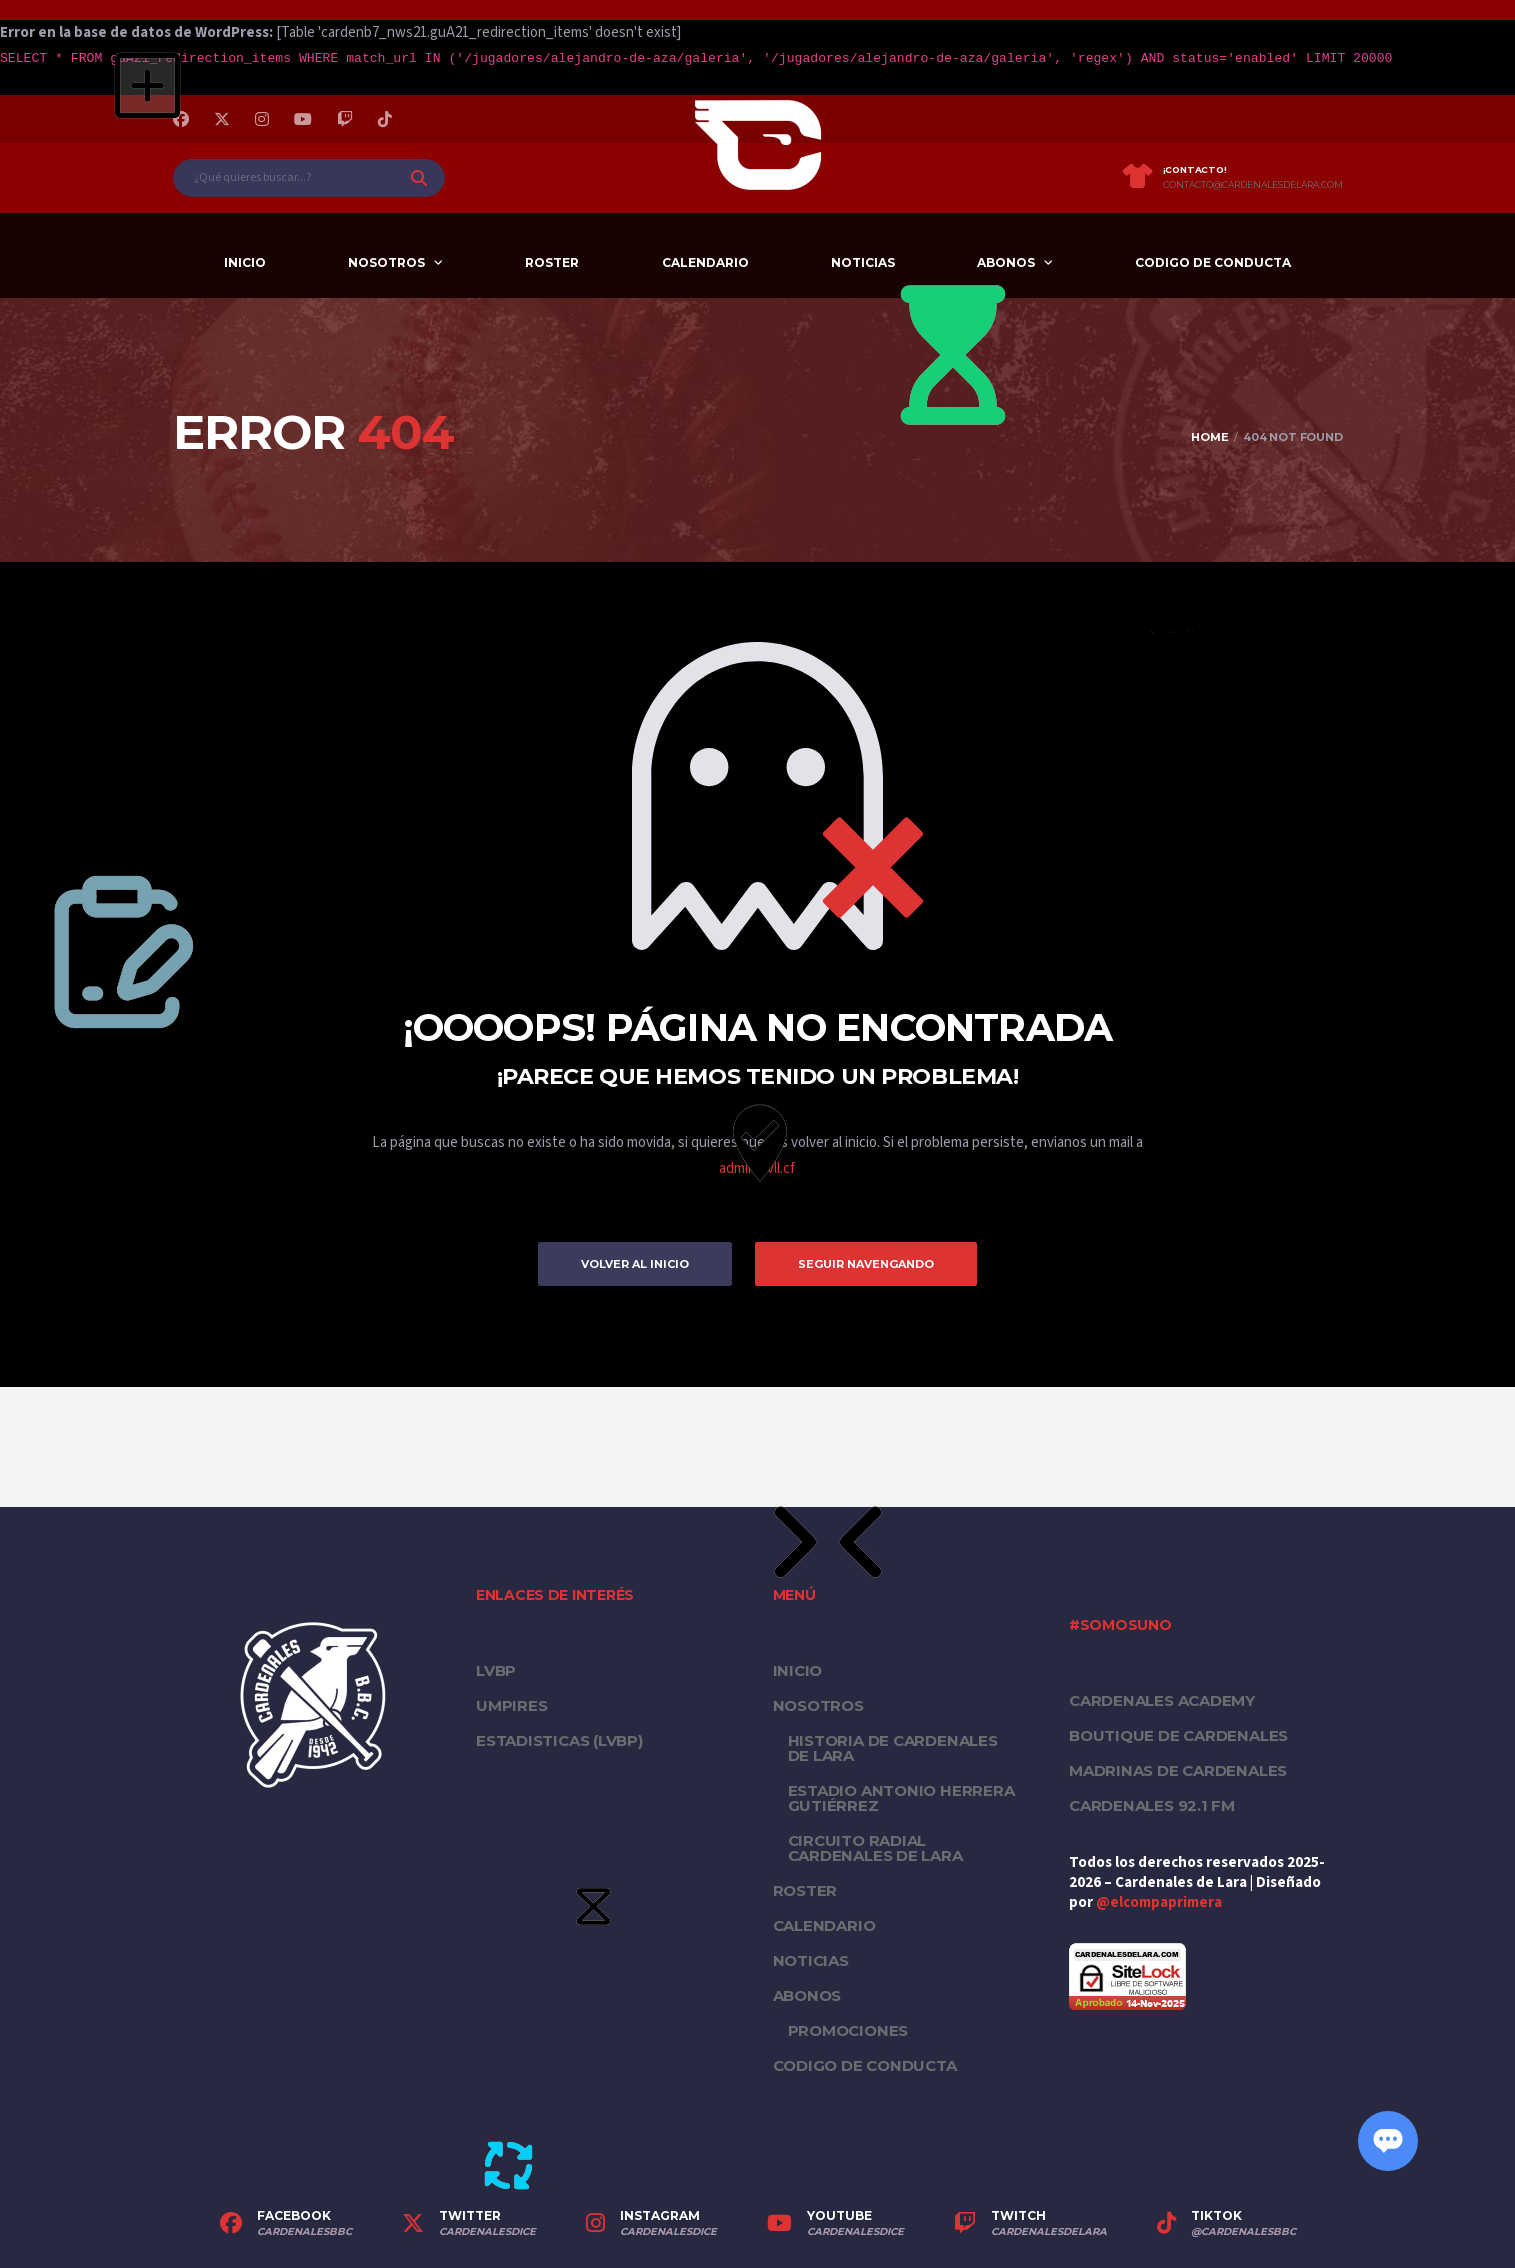 The height and width of the screenshot is (2268, 1515). Describe the element at coordinates (593, 1906) in the screenshot. I see `indicates loading or processing in progress` at that location.